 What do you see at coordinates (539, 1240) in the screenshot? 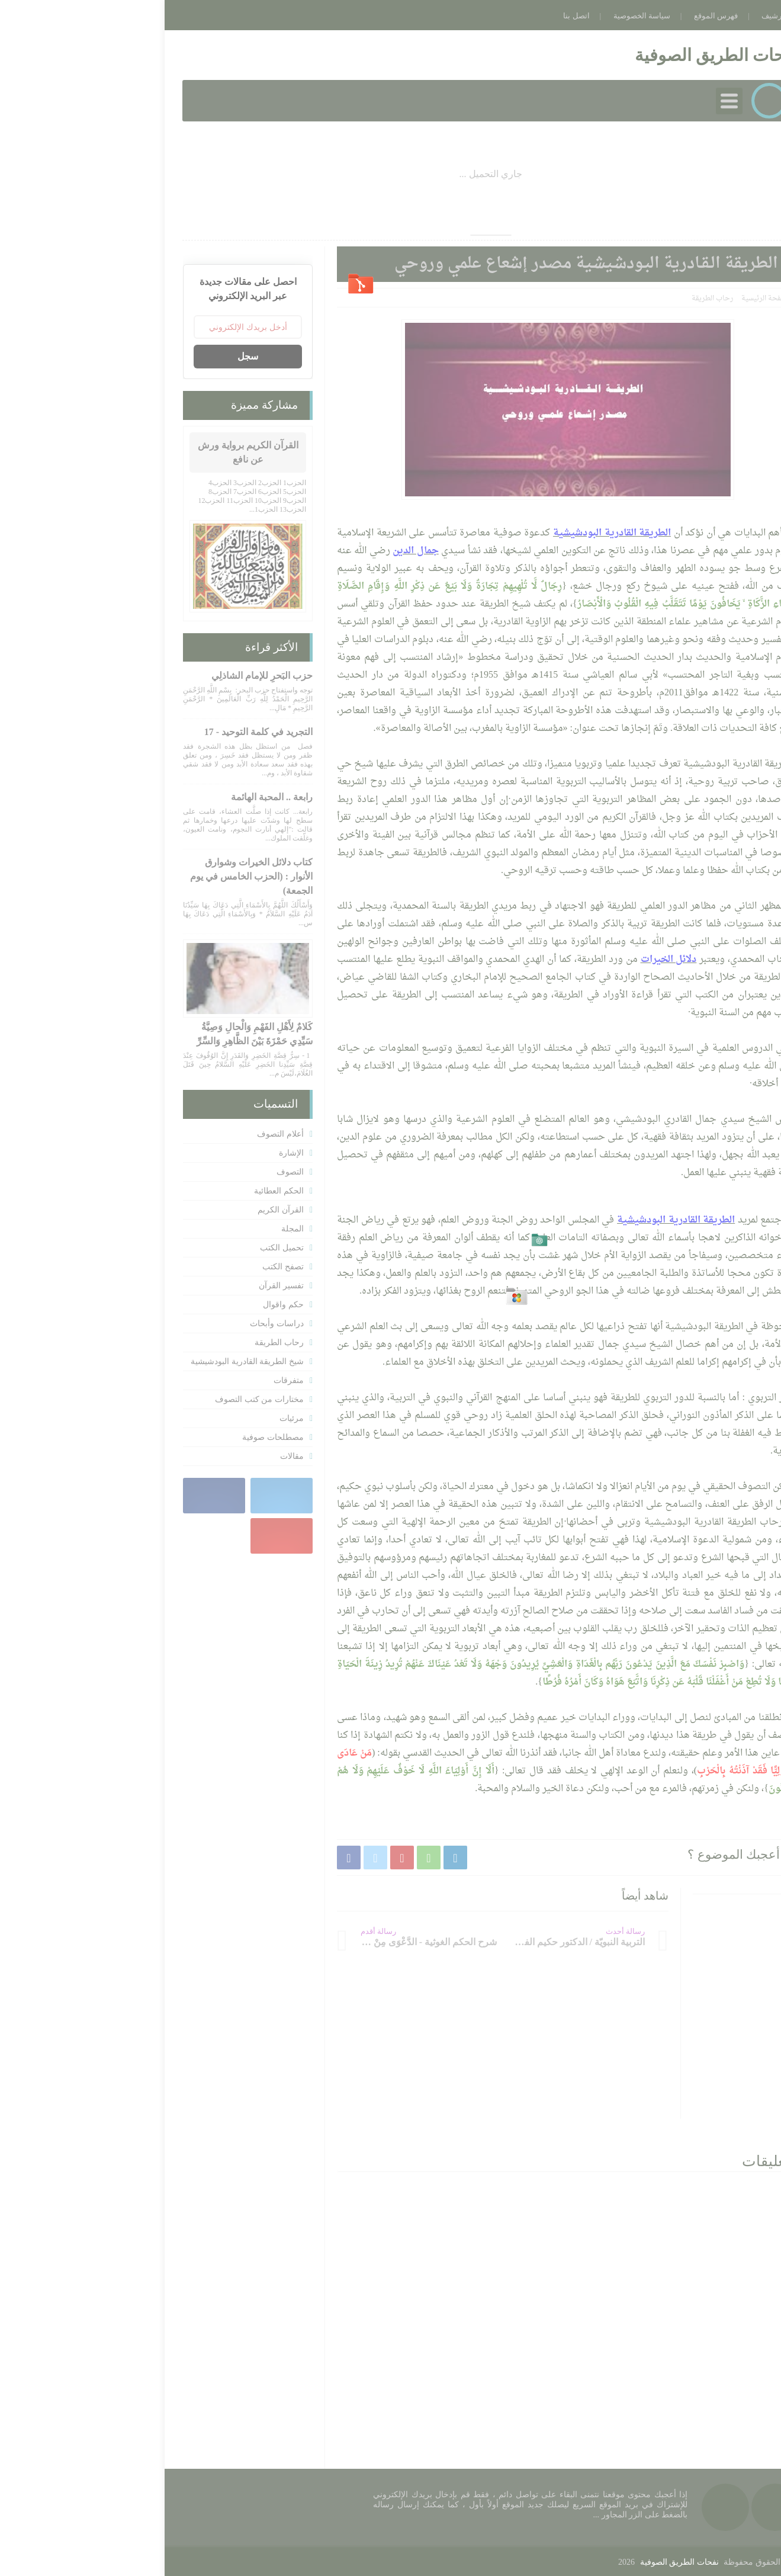
I see `open folder containing ChatGPT-related files` at bounding box center [539, 1240].